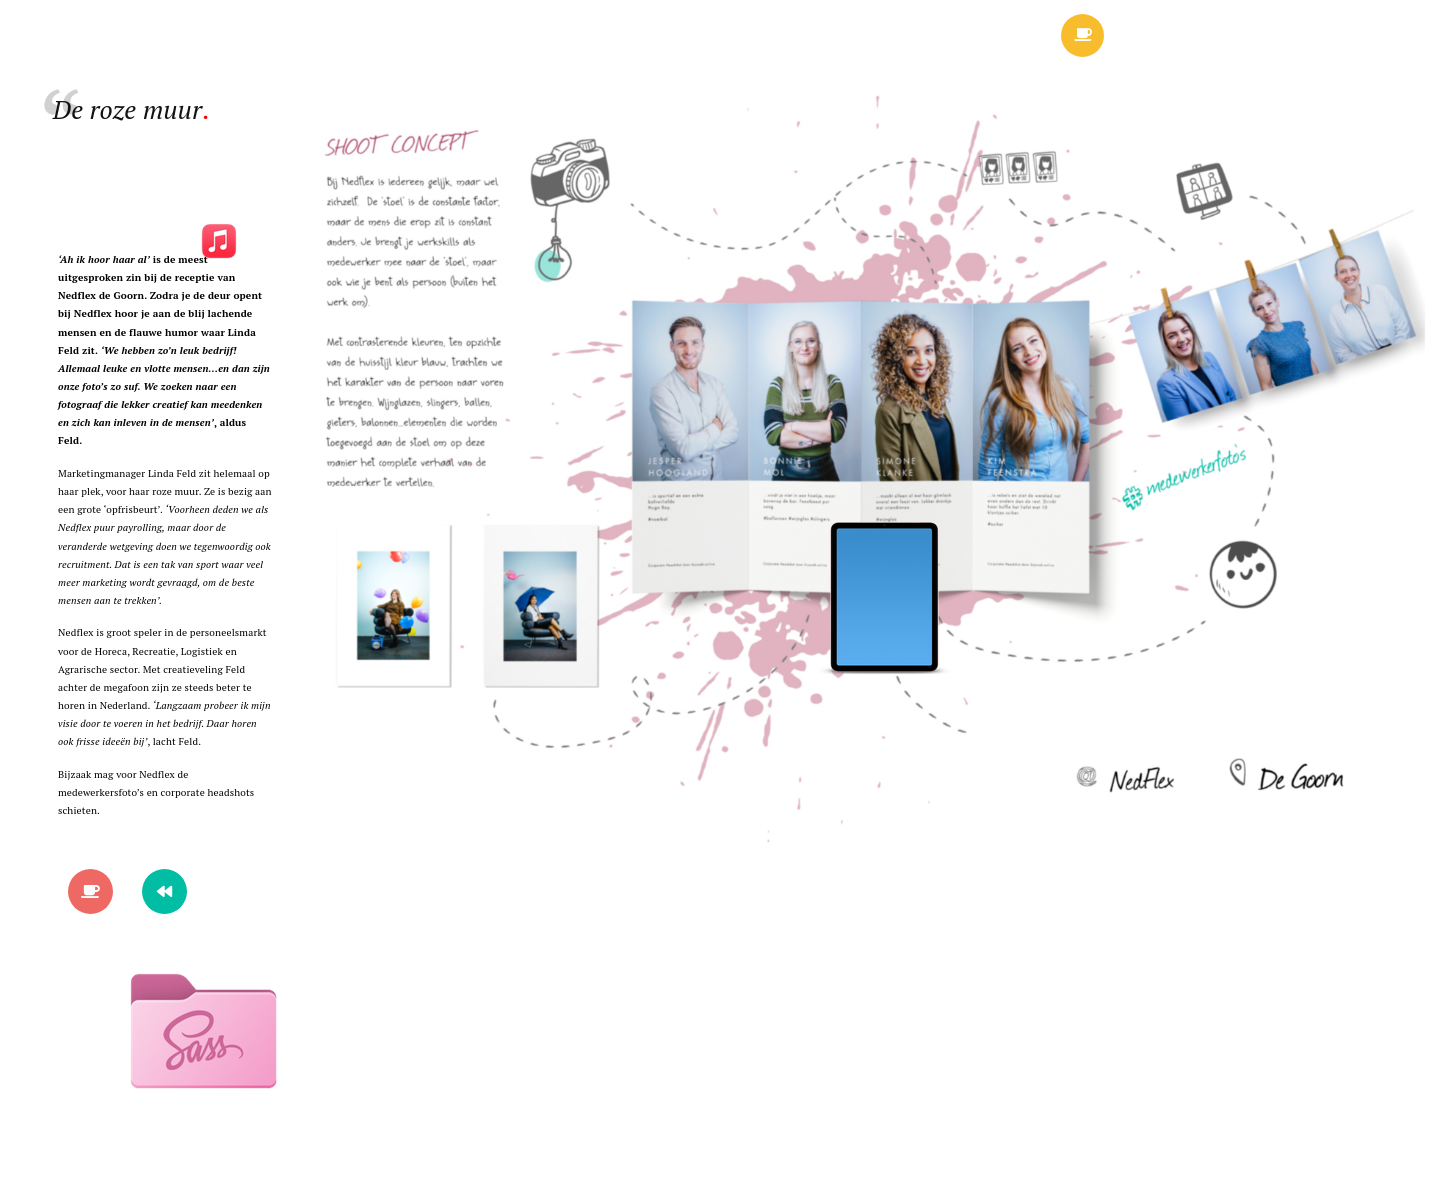 The height and width of the screenshot is (1199, 1440). I want to click on folder containing sass stylesheet files, so click(203, 1035).